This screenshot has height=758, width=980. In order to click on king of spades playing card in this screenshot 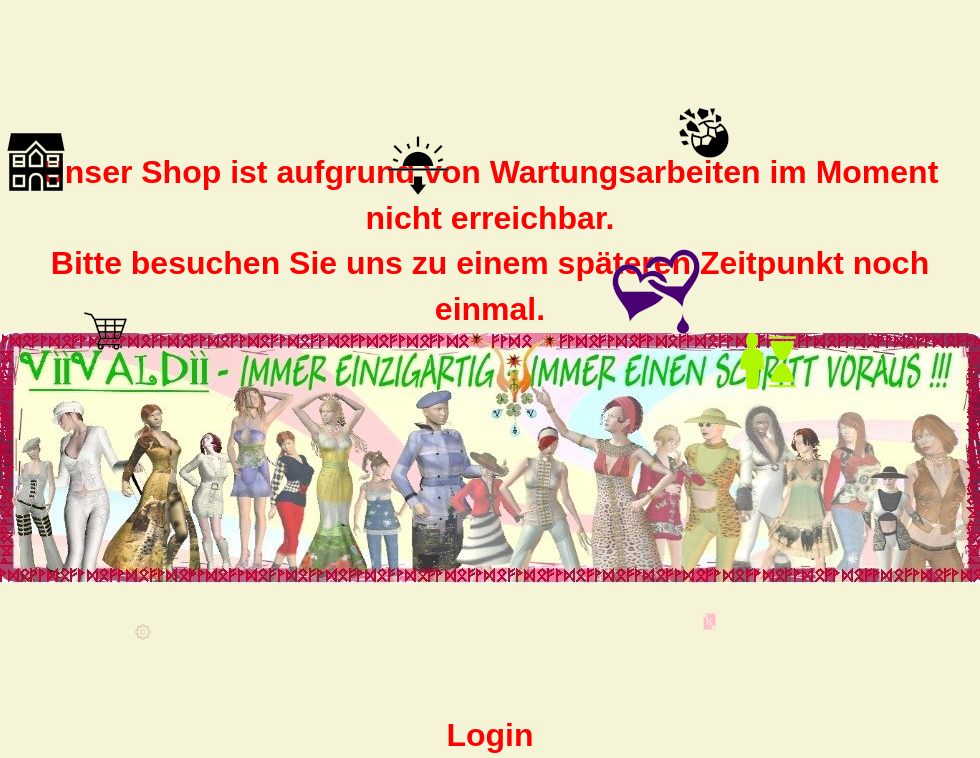, I will do `click(709, 621)`.